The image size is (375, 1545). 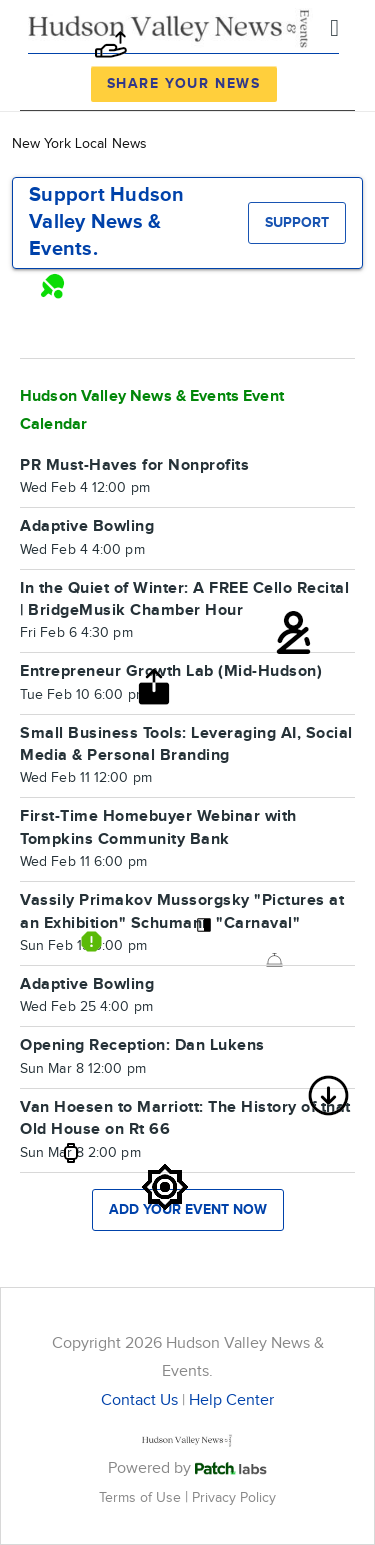 I want to click on access table tennis or ping pong game, so click(x=52, y=285).